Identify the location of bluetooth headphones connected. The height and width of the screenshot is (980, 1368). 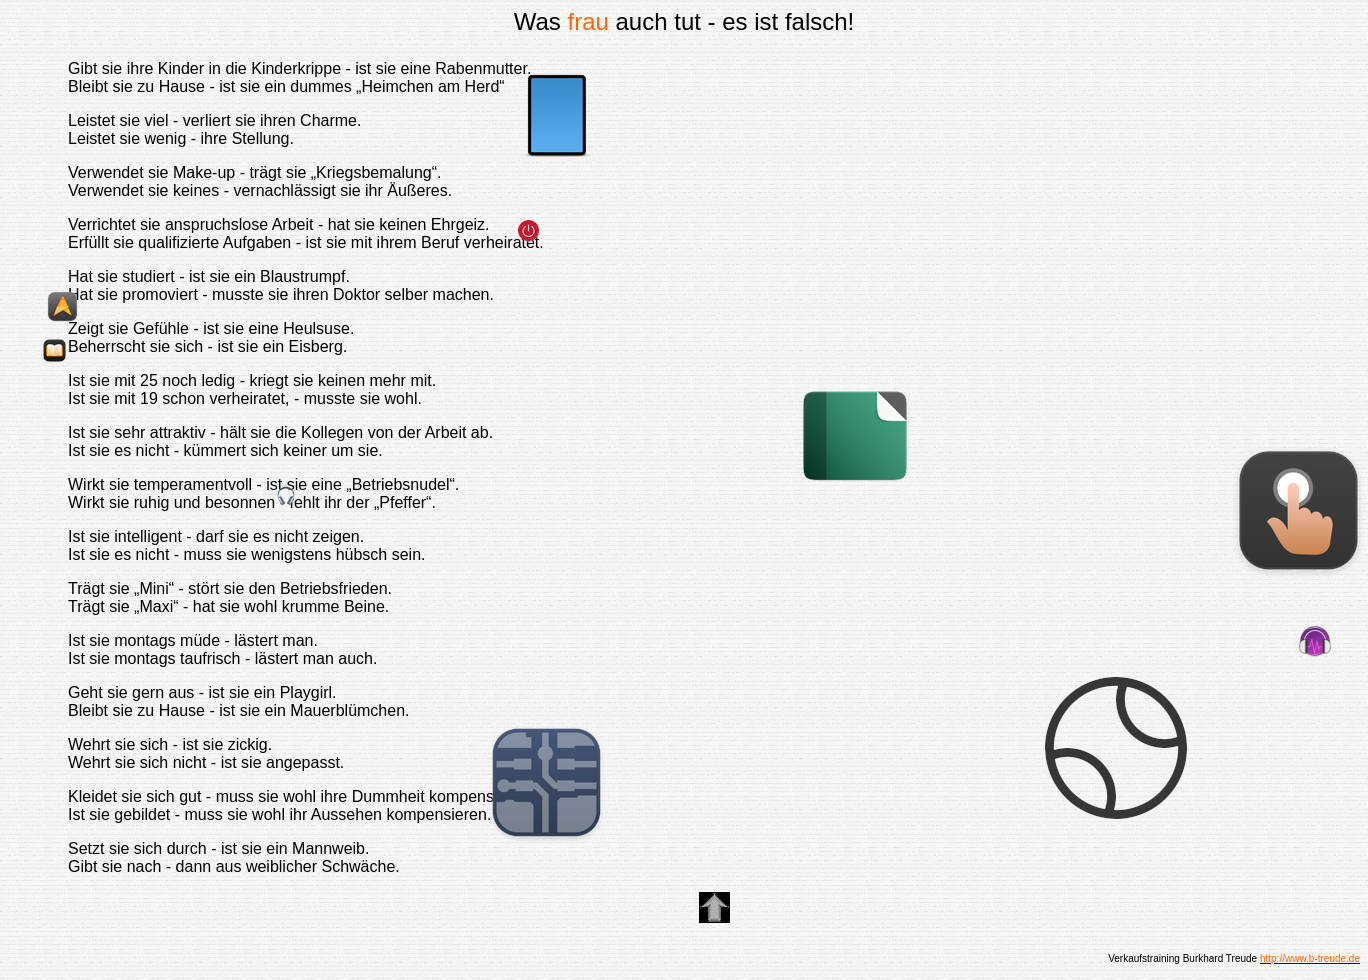
(286, 496).